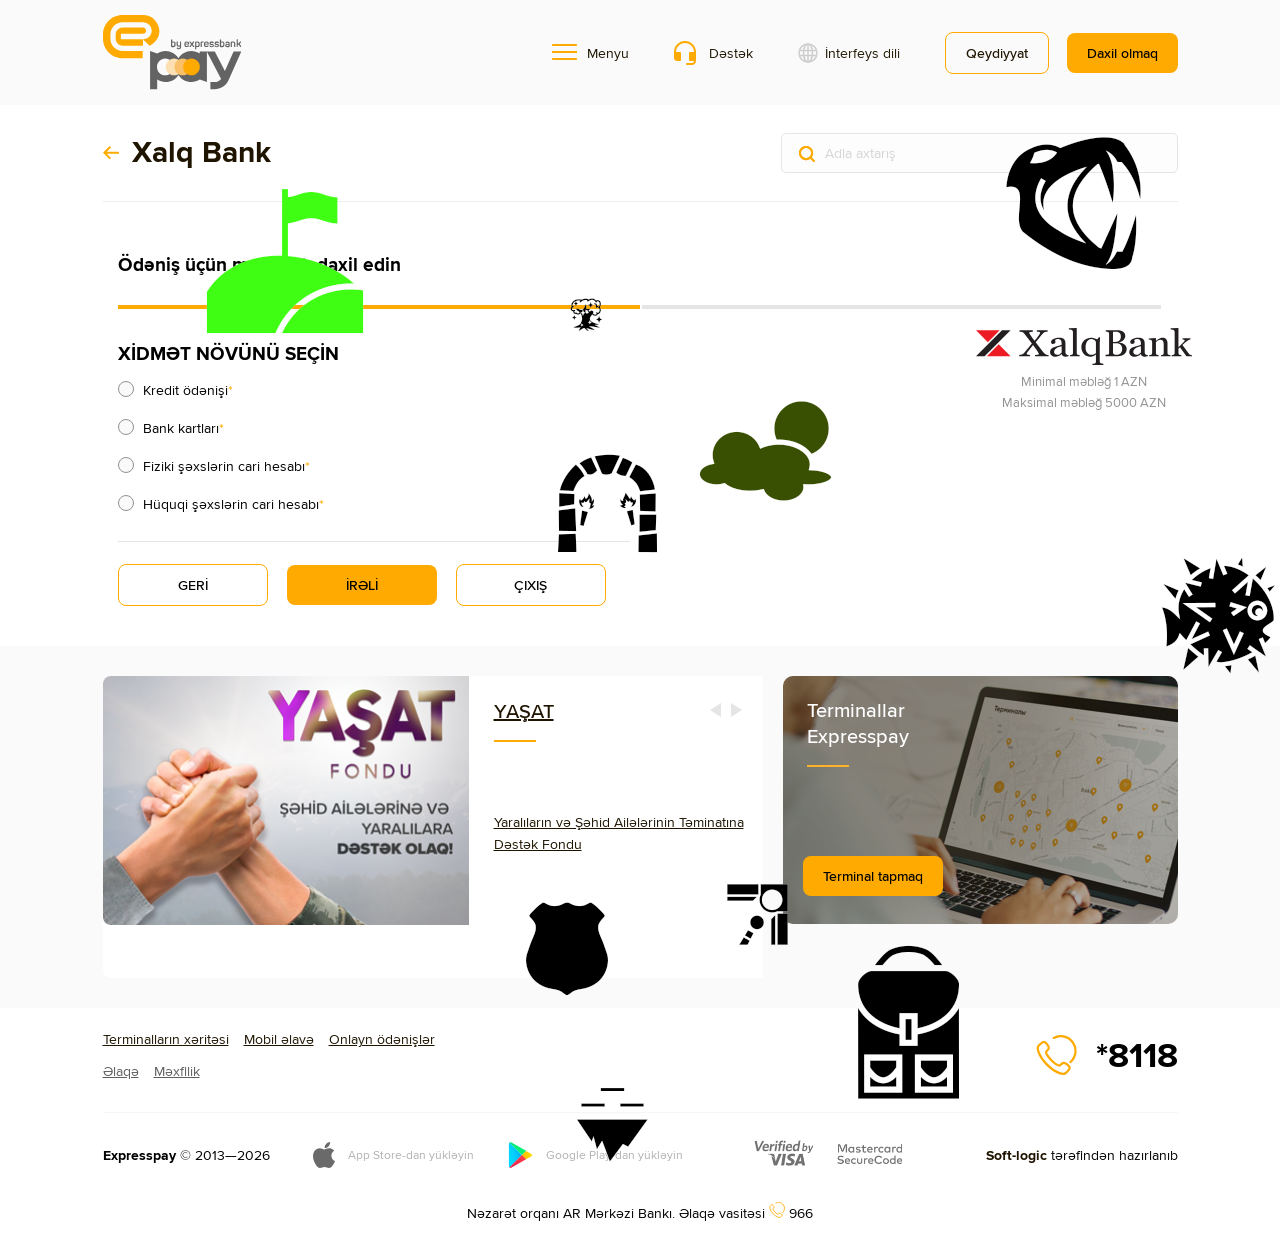 This screenshot has width=1280, height=1238. What do you see at coordinates (1218, 615) in the screenshot?
I see `select porcupinefish or blowfish character` at bounding box center [1218, 615].